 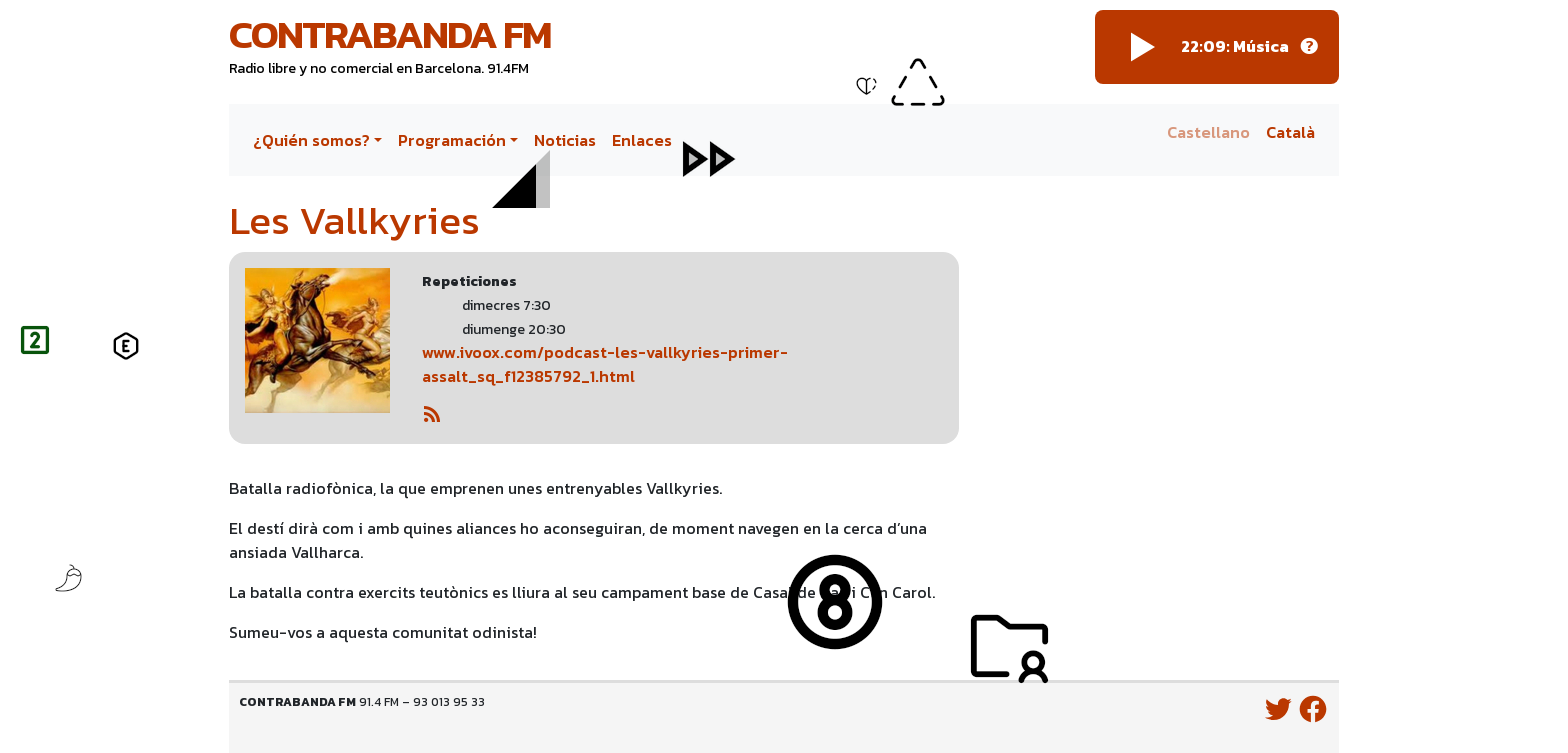 I want to click on app icon or logo featuring the letter E, so click(x=126, y=346).